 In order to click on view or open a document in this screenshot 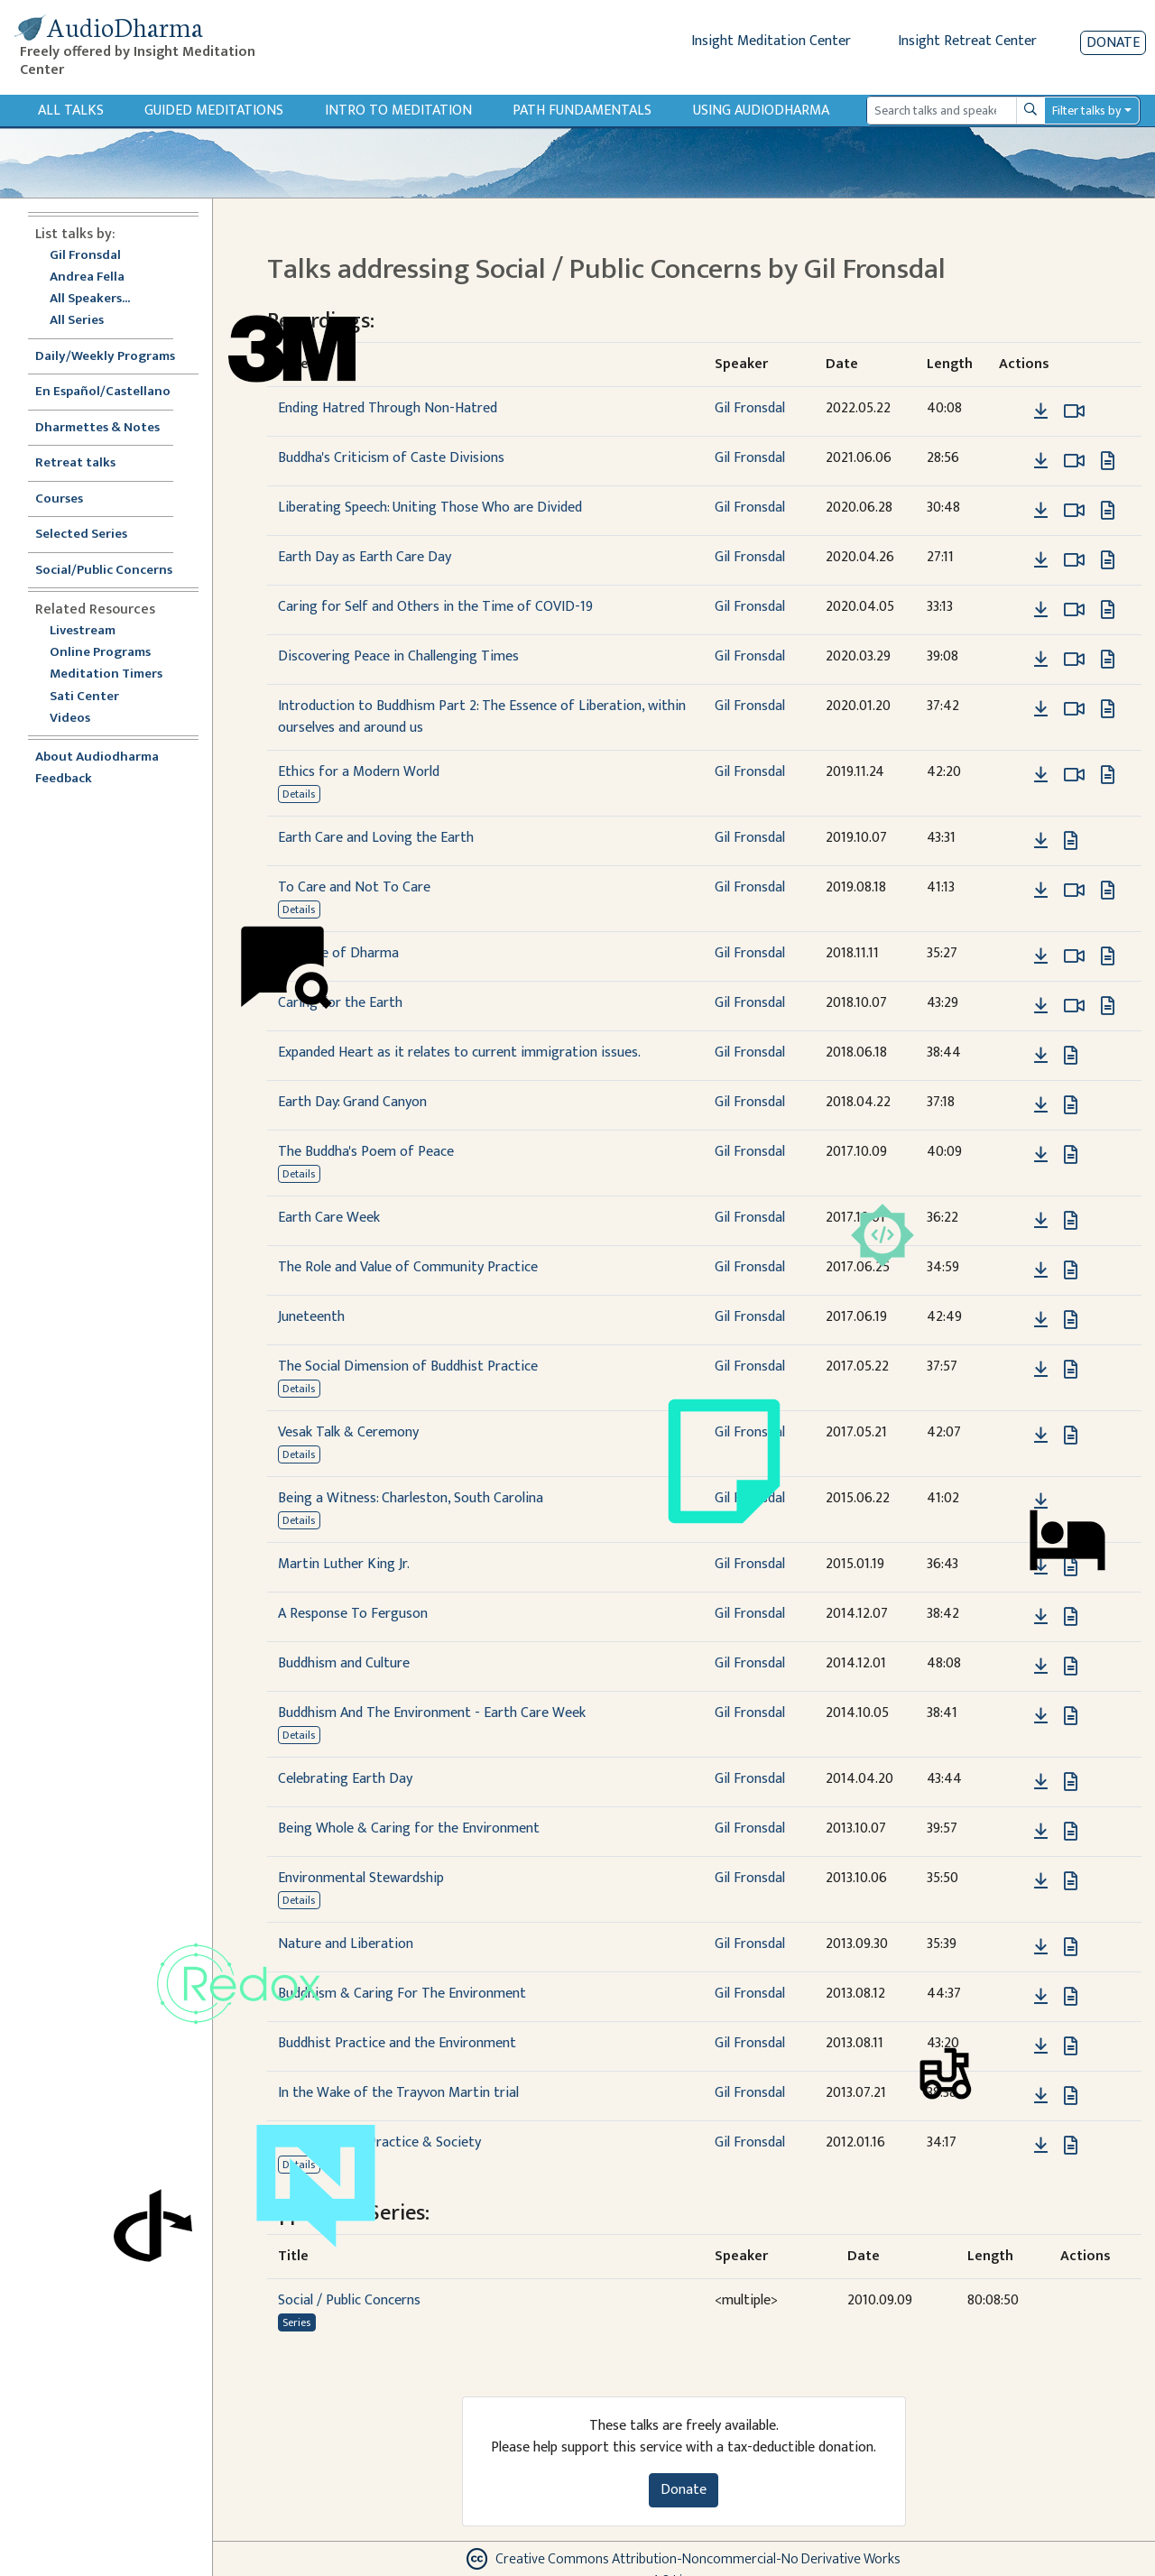, I will do `click(724, 1461)`.